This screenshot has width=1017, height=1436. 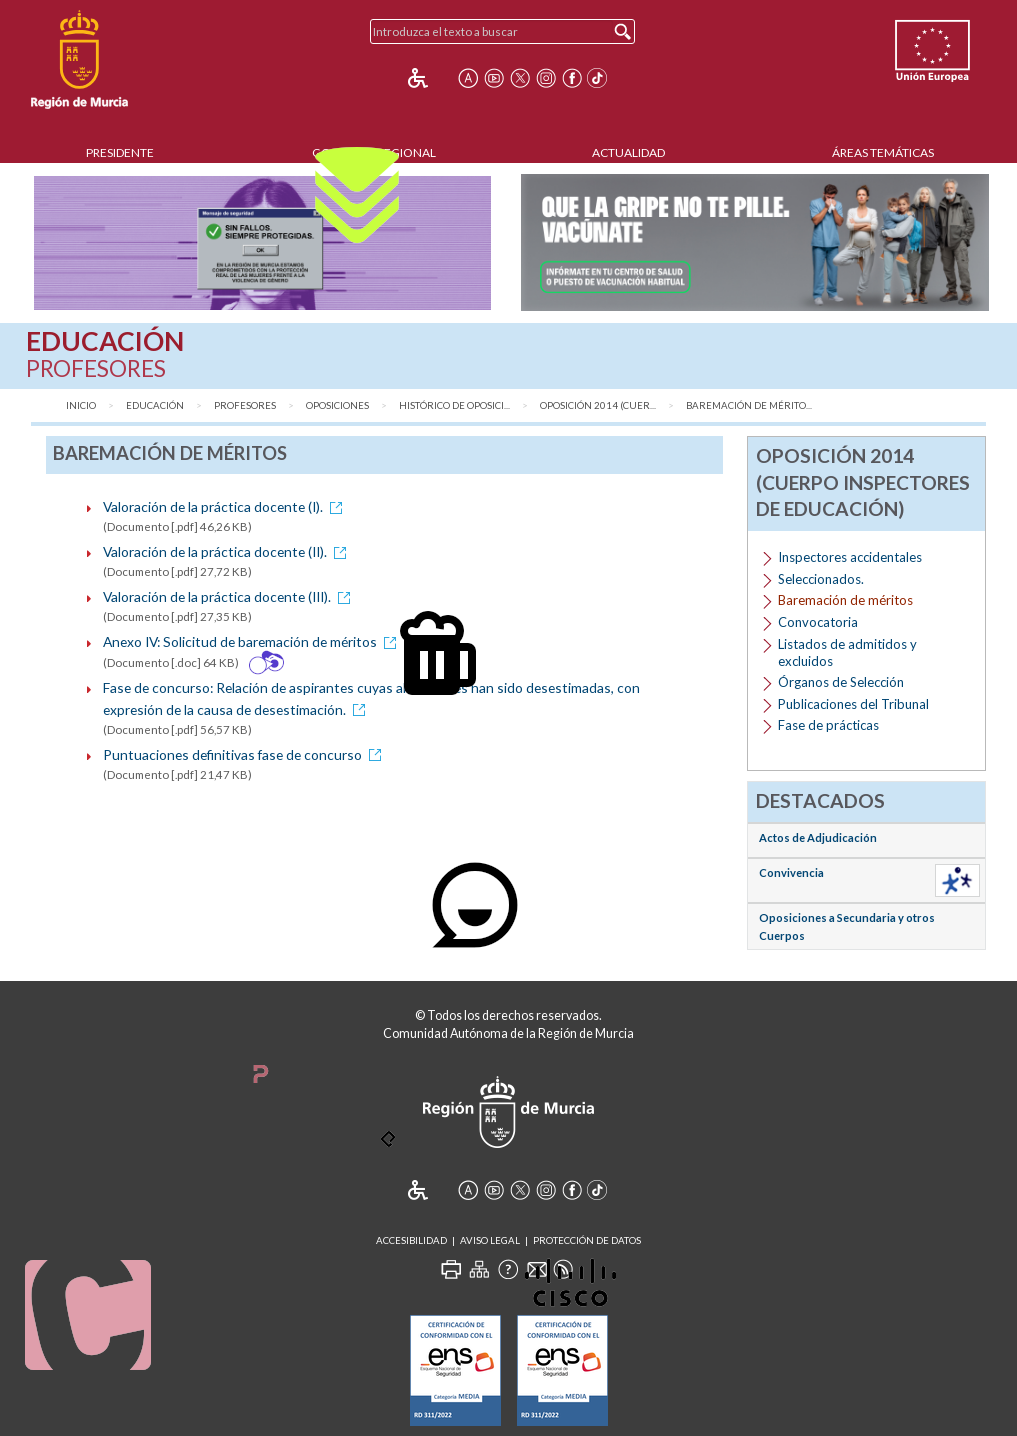 What do you see at coordinates (88, 1315) in the screenshot?
I see `contao CMS logo` at bounding box center [88, 1315].